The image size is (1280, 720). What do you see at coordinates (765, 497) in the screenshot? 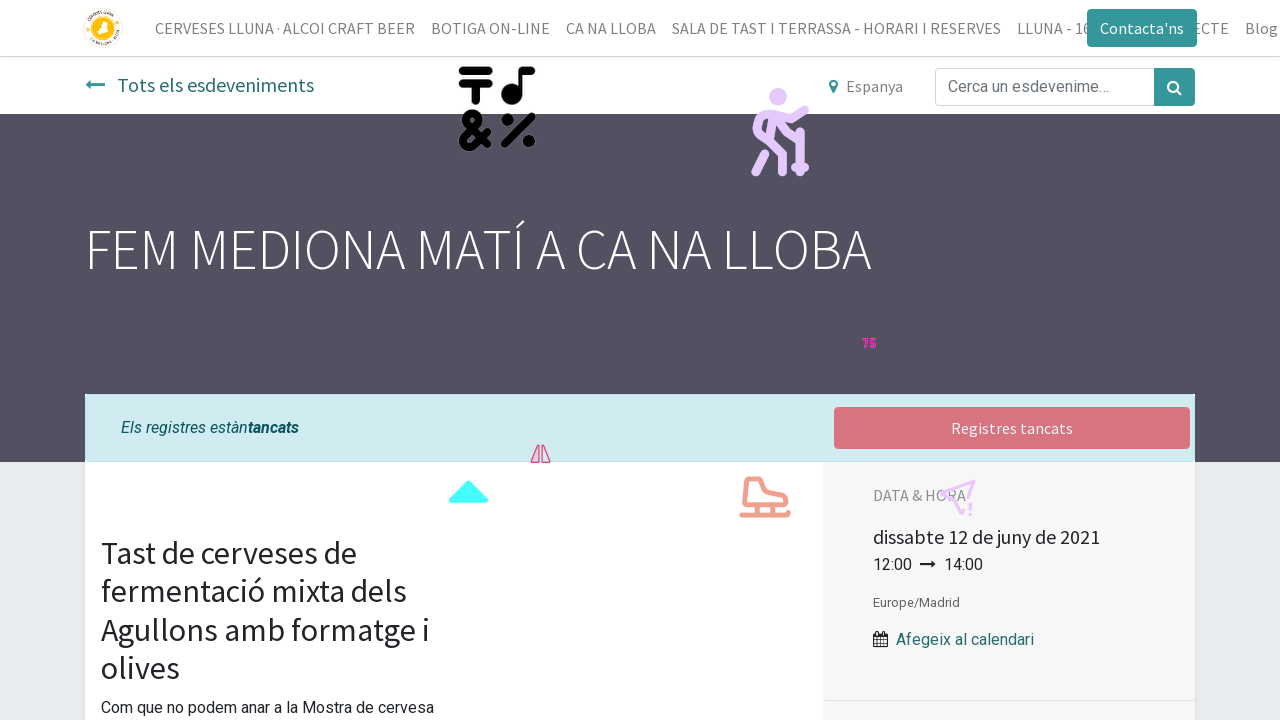
I see `view ice skating activities or rinks` at bounding box center [765, 497].